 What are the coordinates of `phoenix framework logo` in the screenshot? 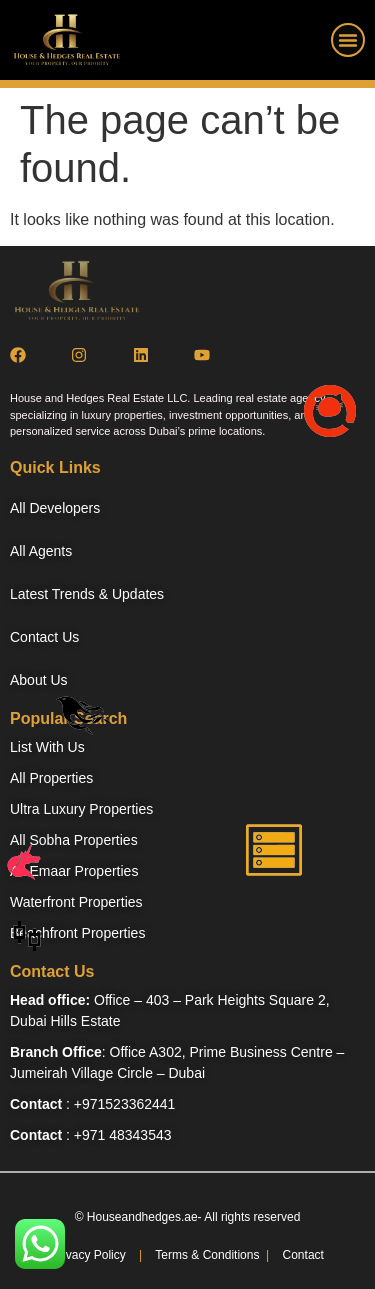 It's located at (83, 715).